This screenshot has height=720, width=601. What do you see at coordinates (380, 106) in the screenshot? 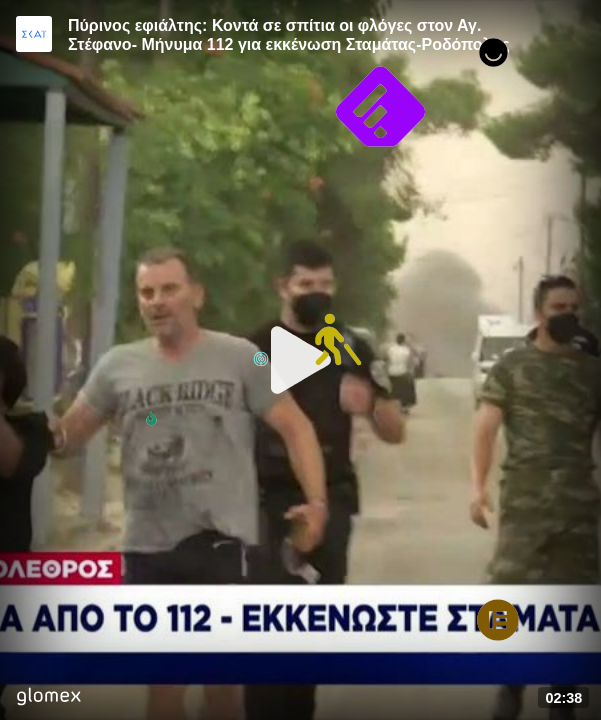
I see `open Feedly app` at bounding box center [380, 106].